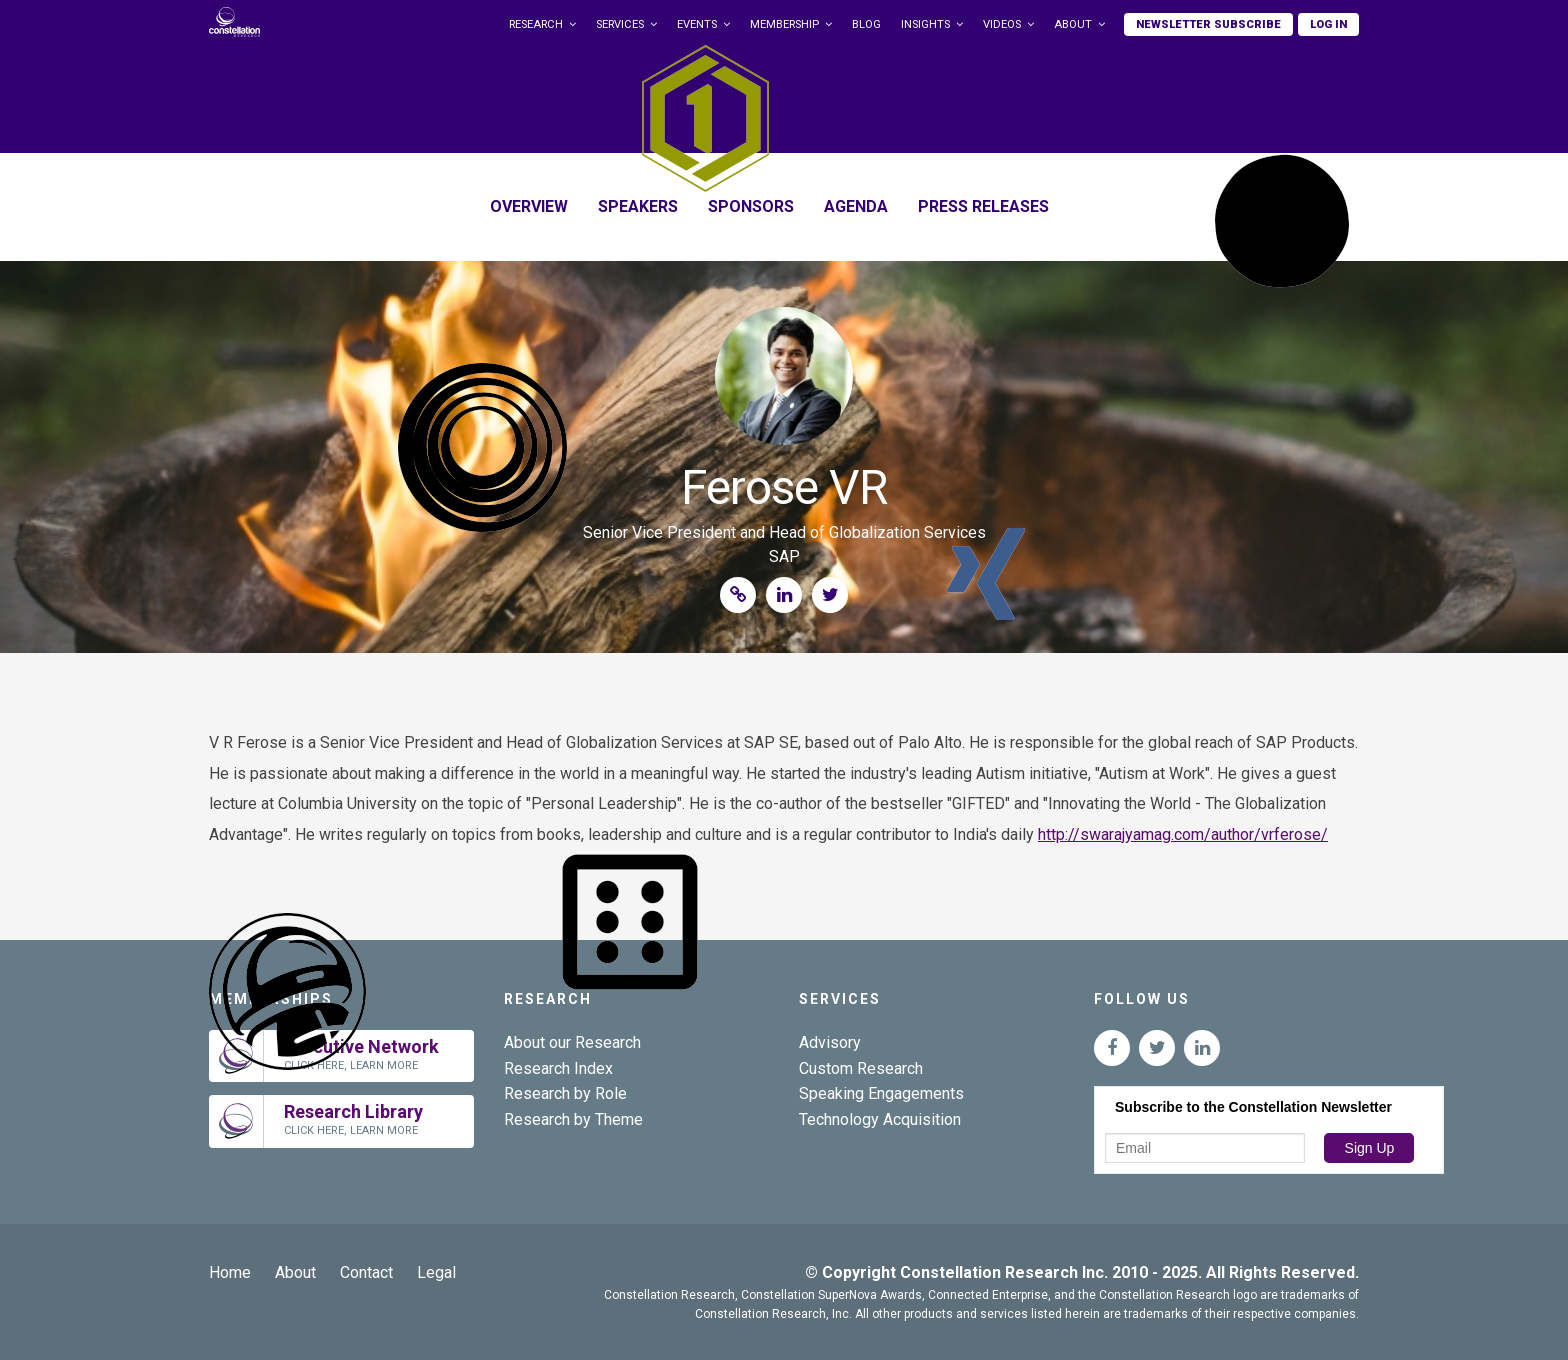 The image size is (1568, 1360). What do you see at coordinates (482, 447) in the screenshot?
I see `open the Loop app` at bounding box center [482, 447].